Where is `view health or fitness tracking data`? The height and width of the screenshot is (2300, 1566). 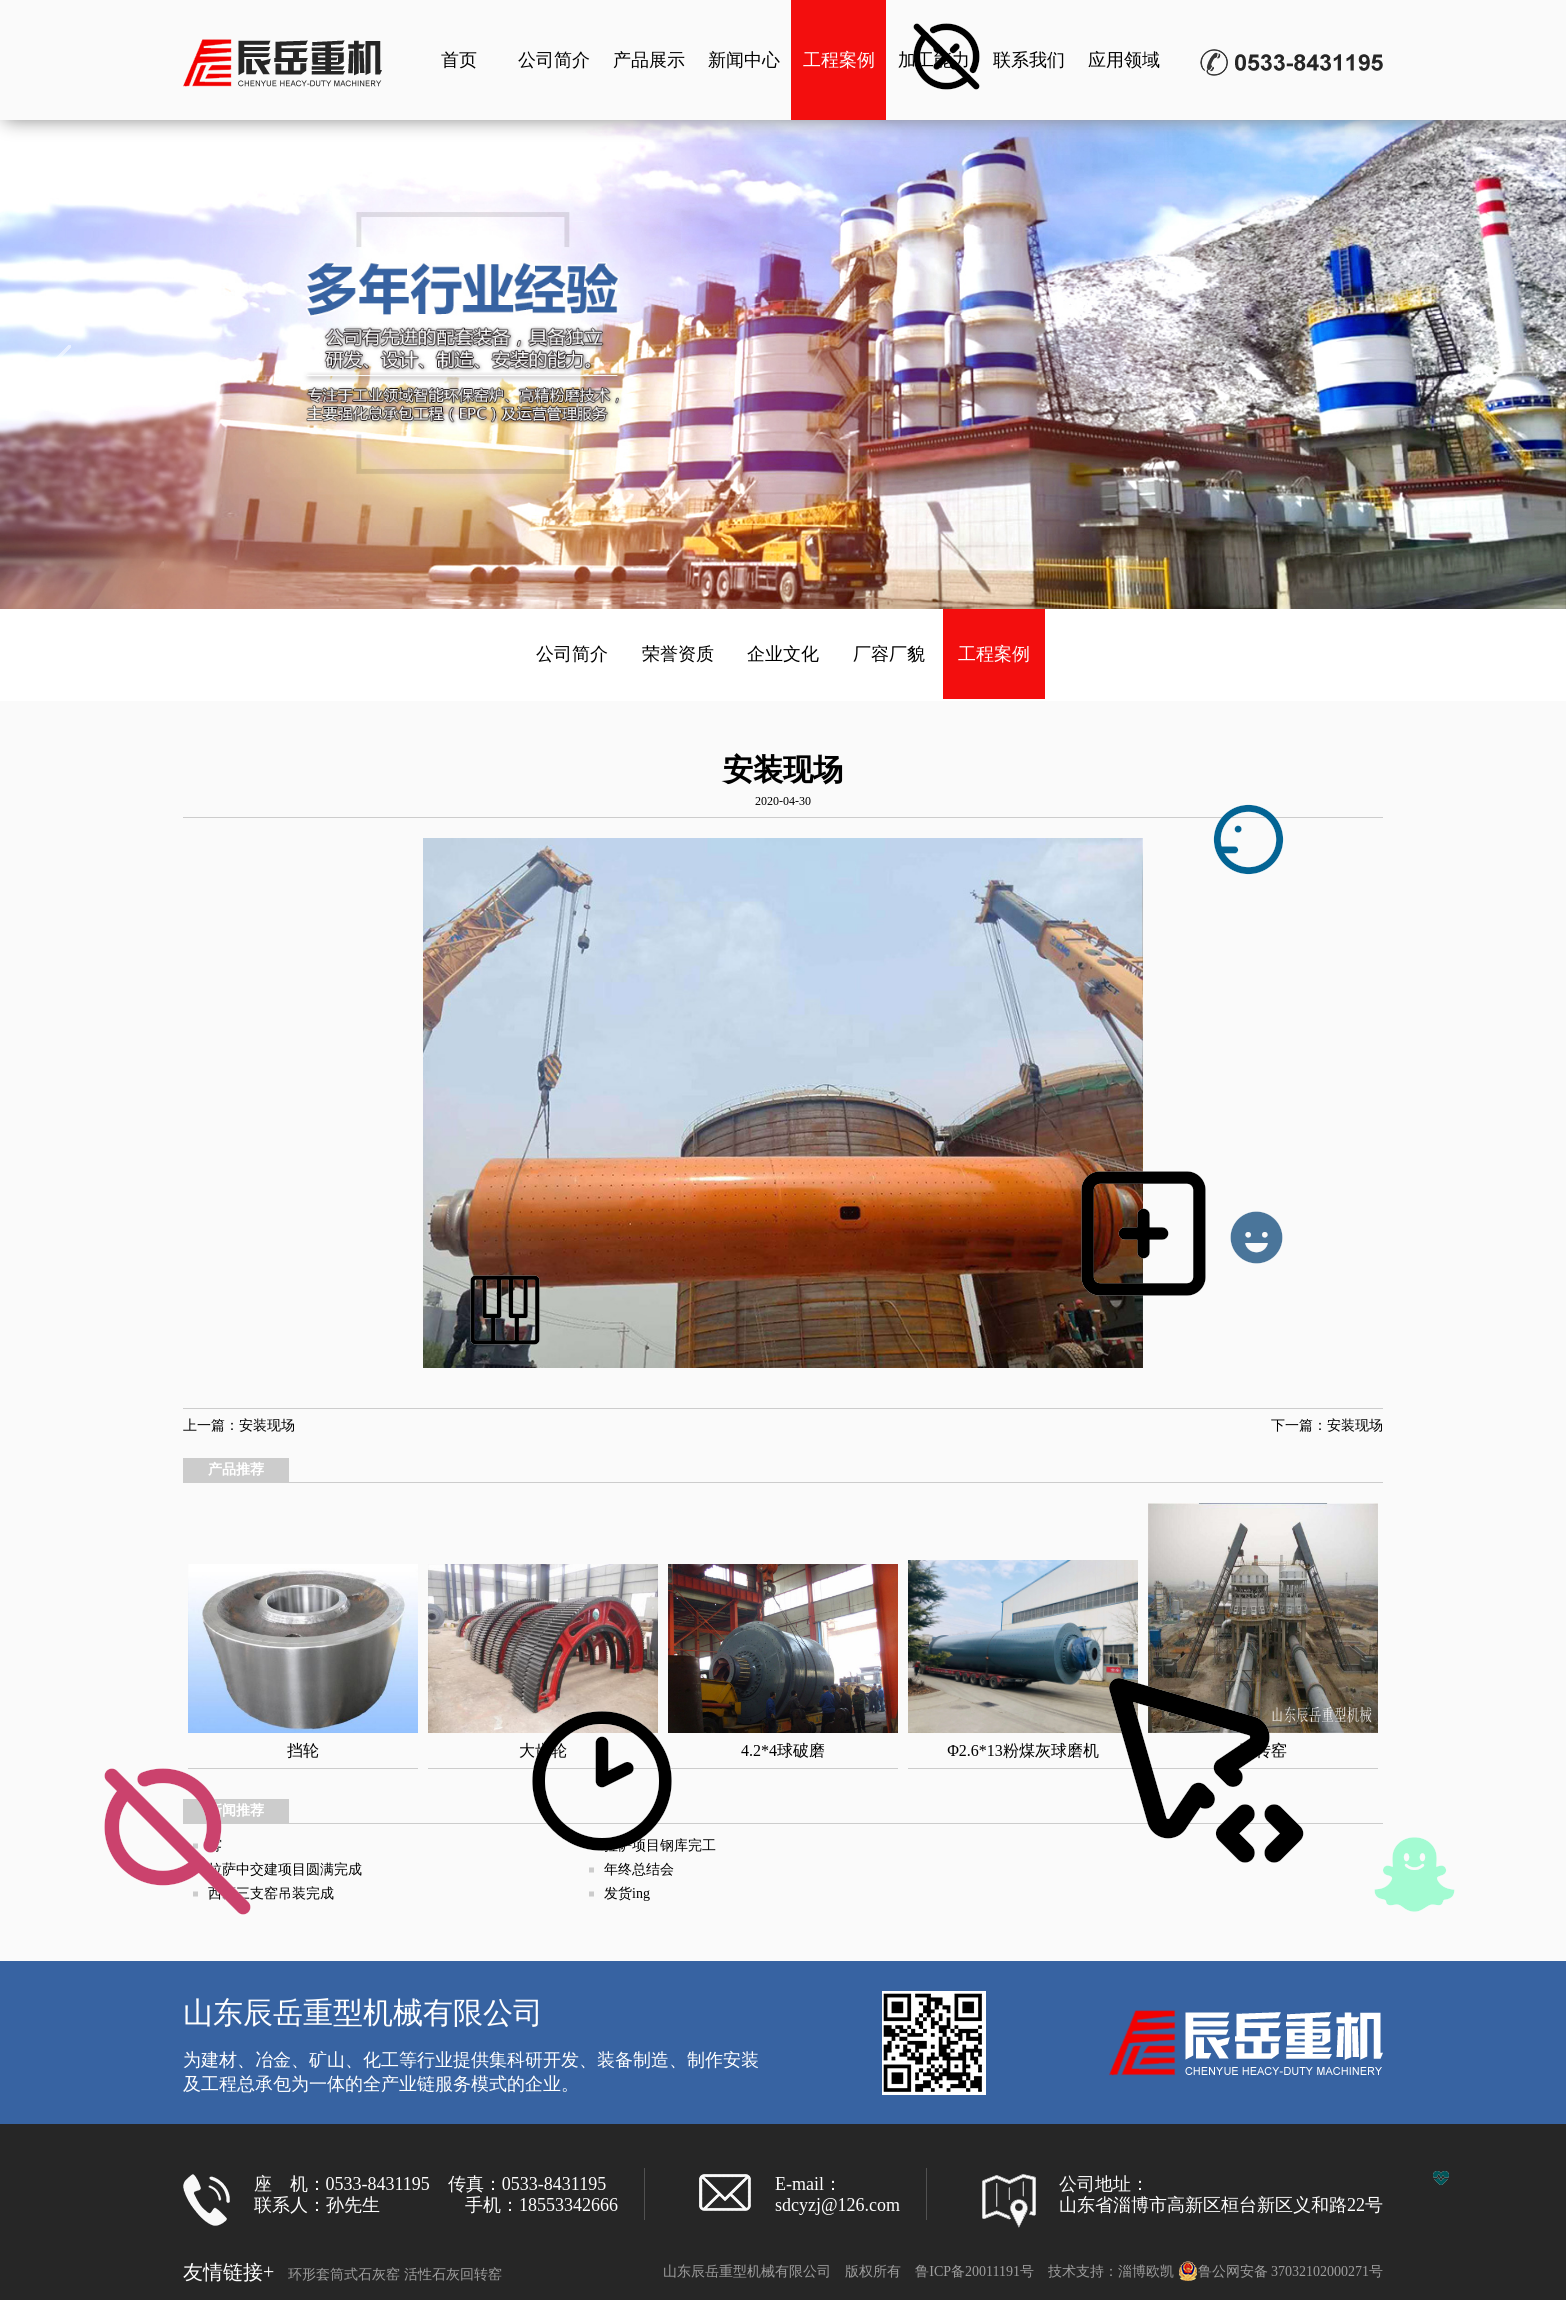 view health or fitness tracking data is located at coordinates (1441, 2178).